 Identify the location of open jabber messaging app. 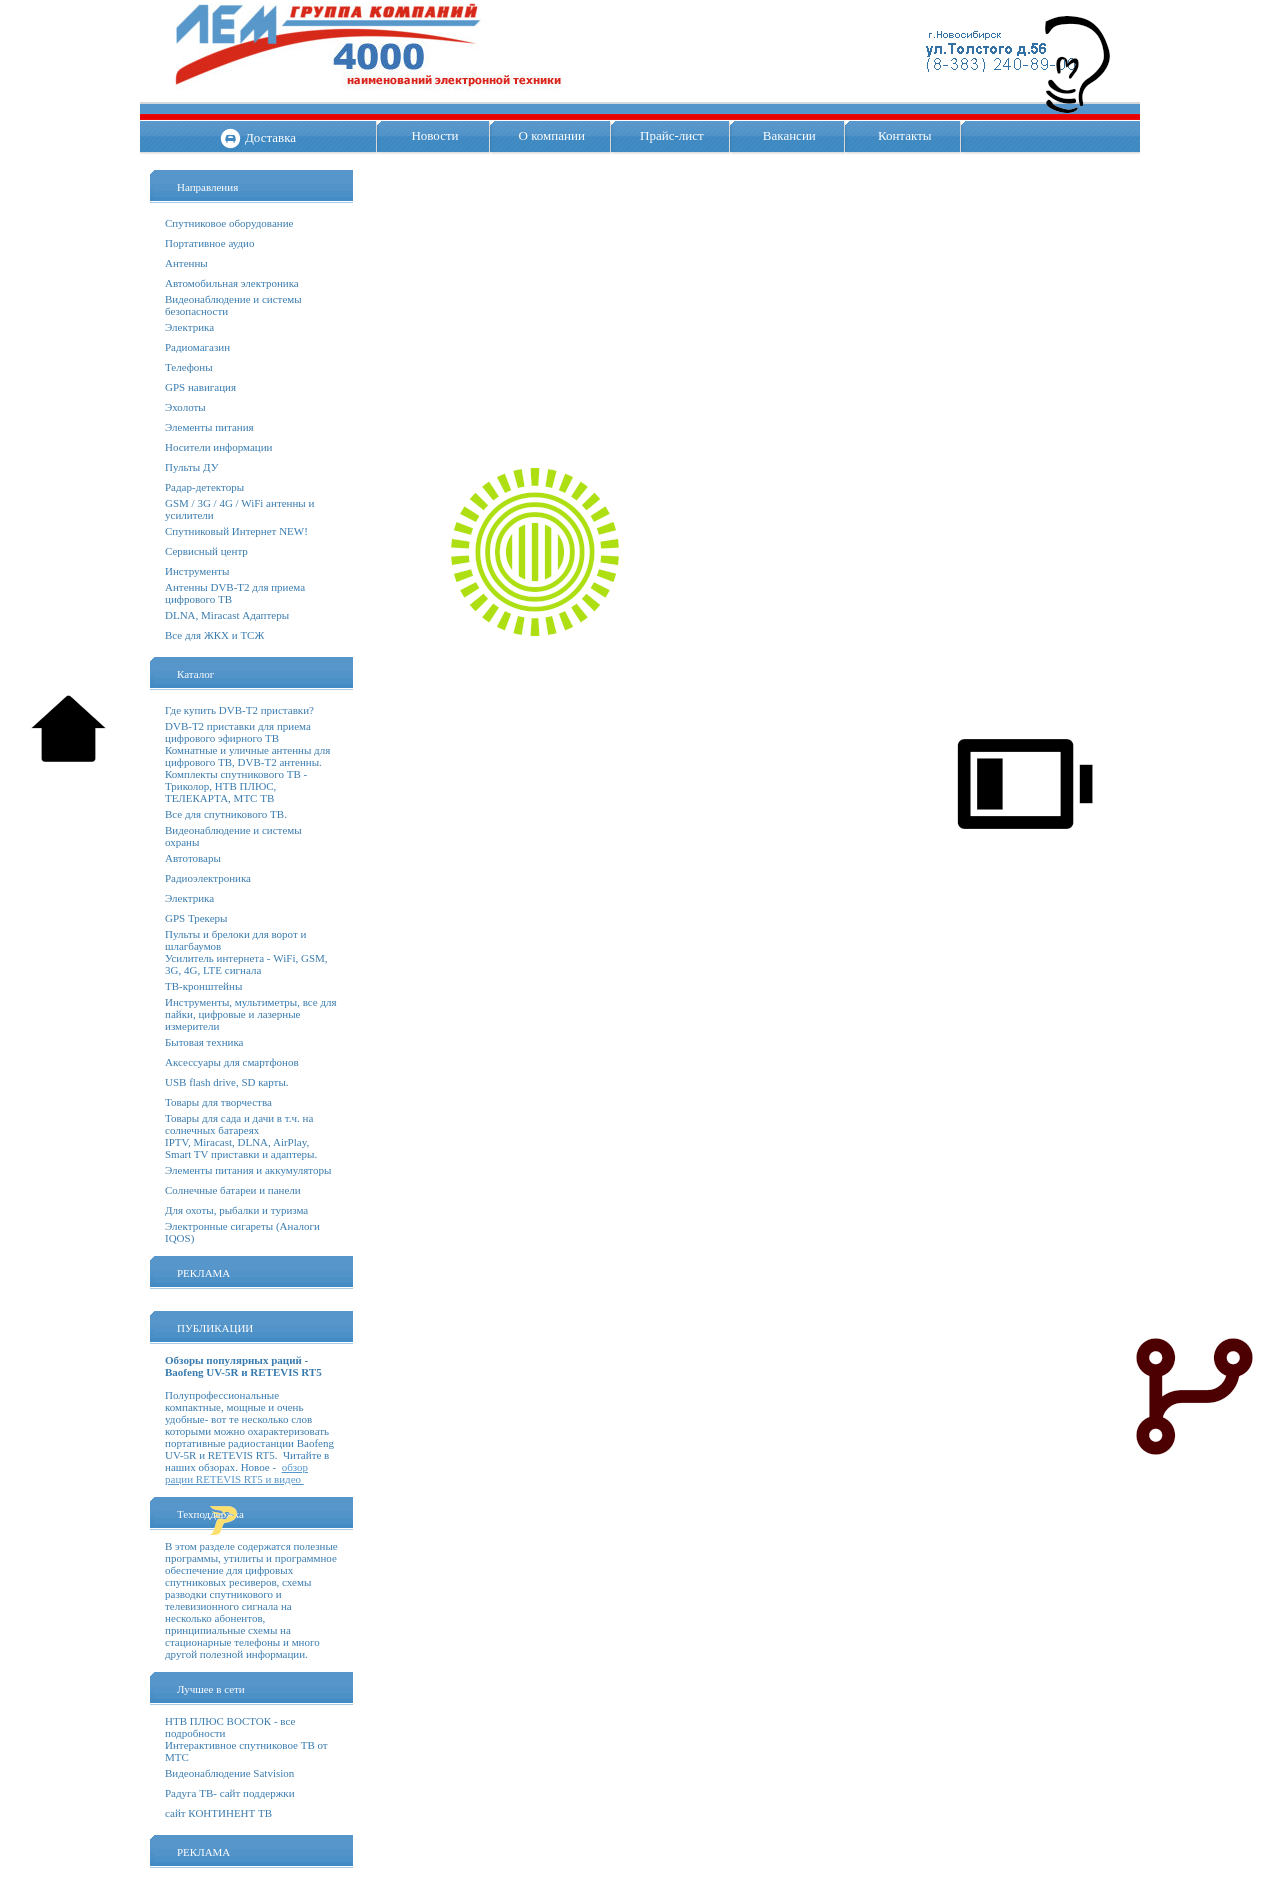
(1077, 64).